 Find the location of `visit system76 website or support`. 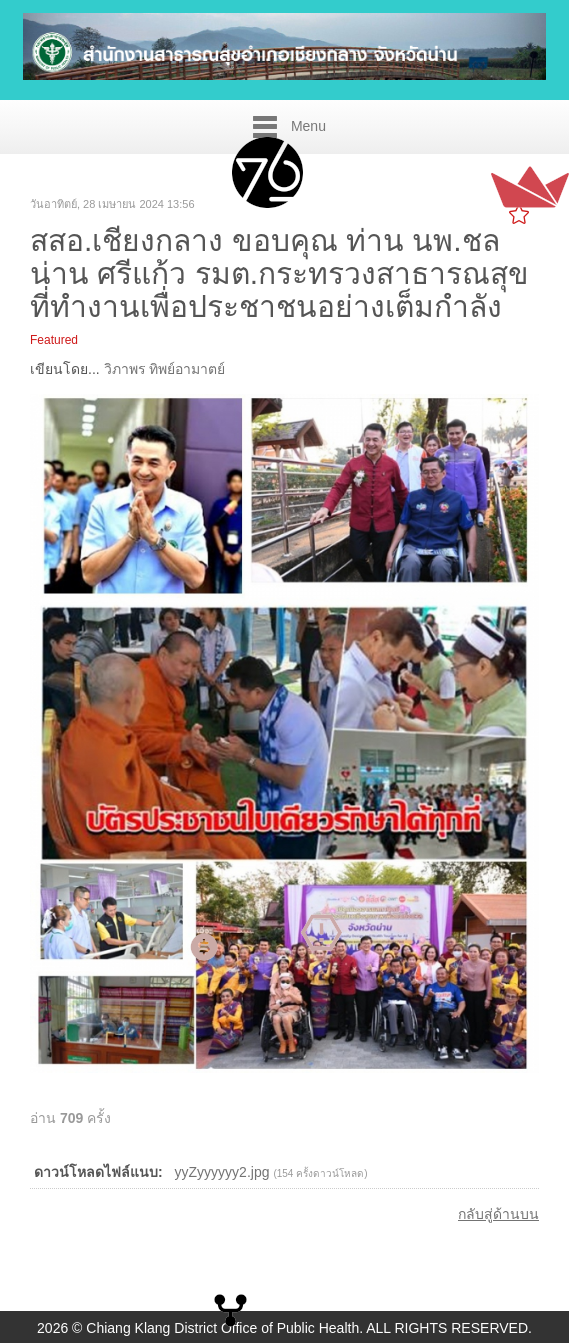

visit system76 website or support is located at coordinates (267, 172).